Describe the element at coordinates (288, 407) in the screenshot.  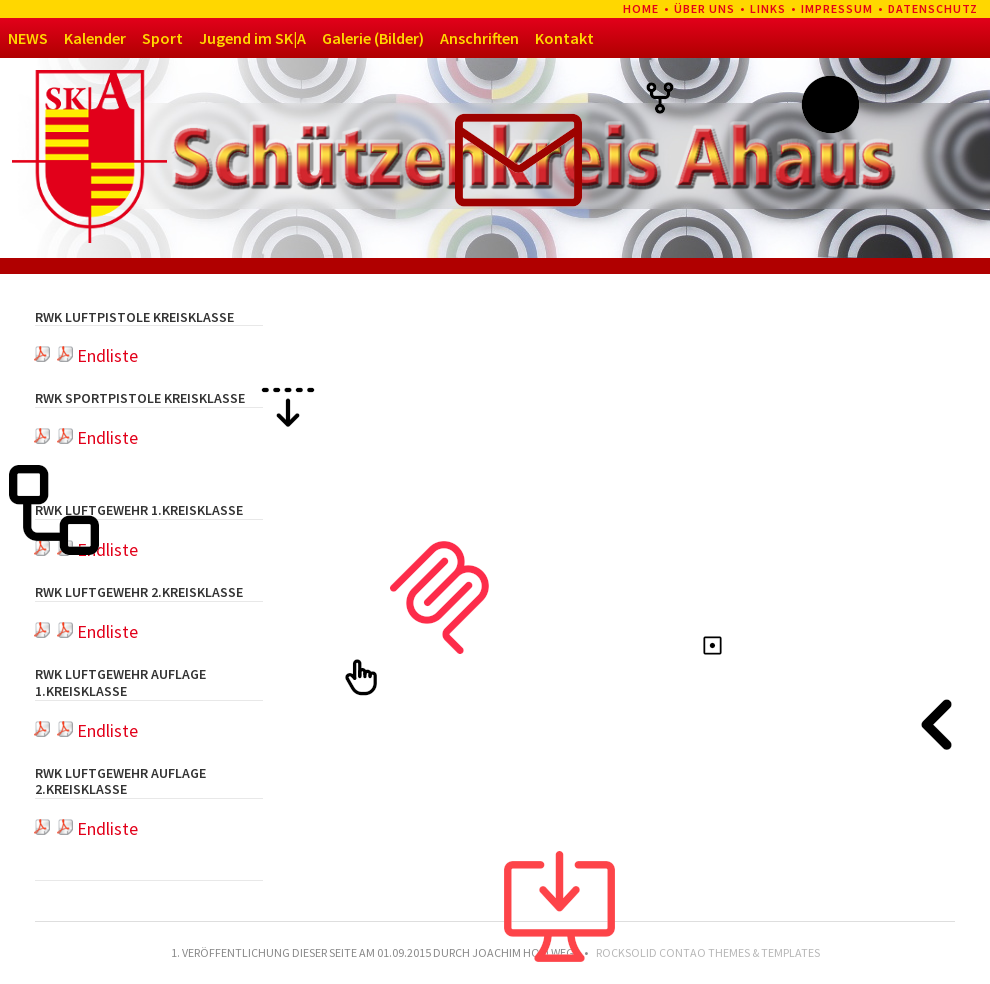
I see `expand collapsed content below` at that location.